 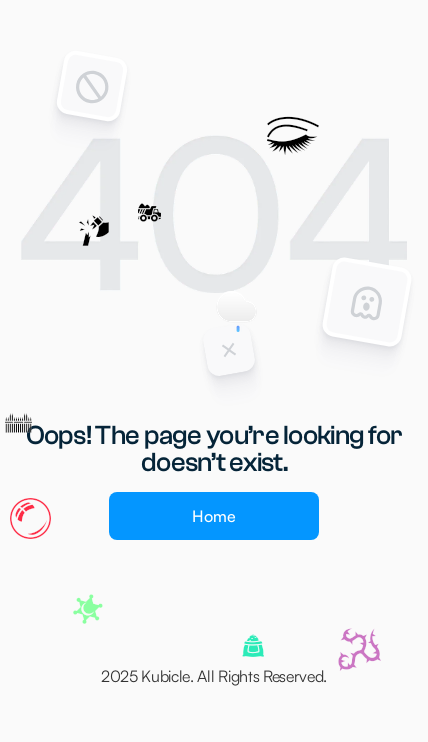 What do you see at coordinates (253, 645) in the screenshot?
I see `indicates a powder or ingredient item in inventory` at bounding box center [253, 645].